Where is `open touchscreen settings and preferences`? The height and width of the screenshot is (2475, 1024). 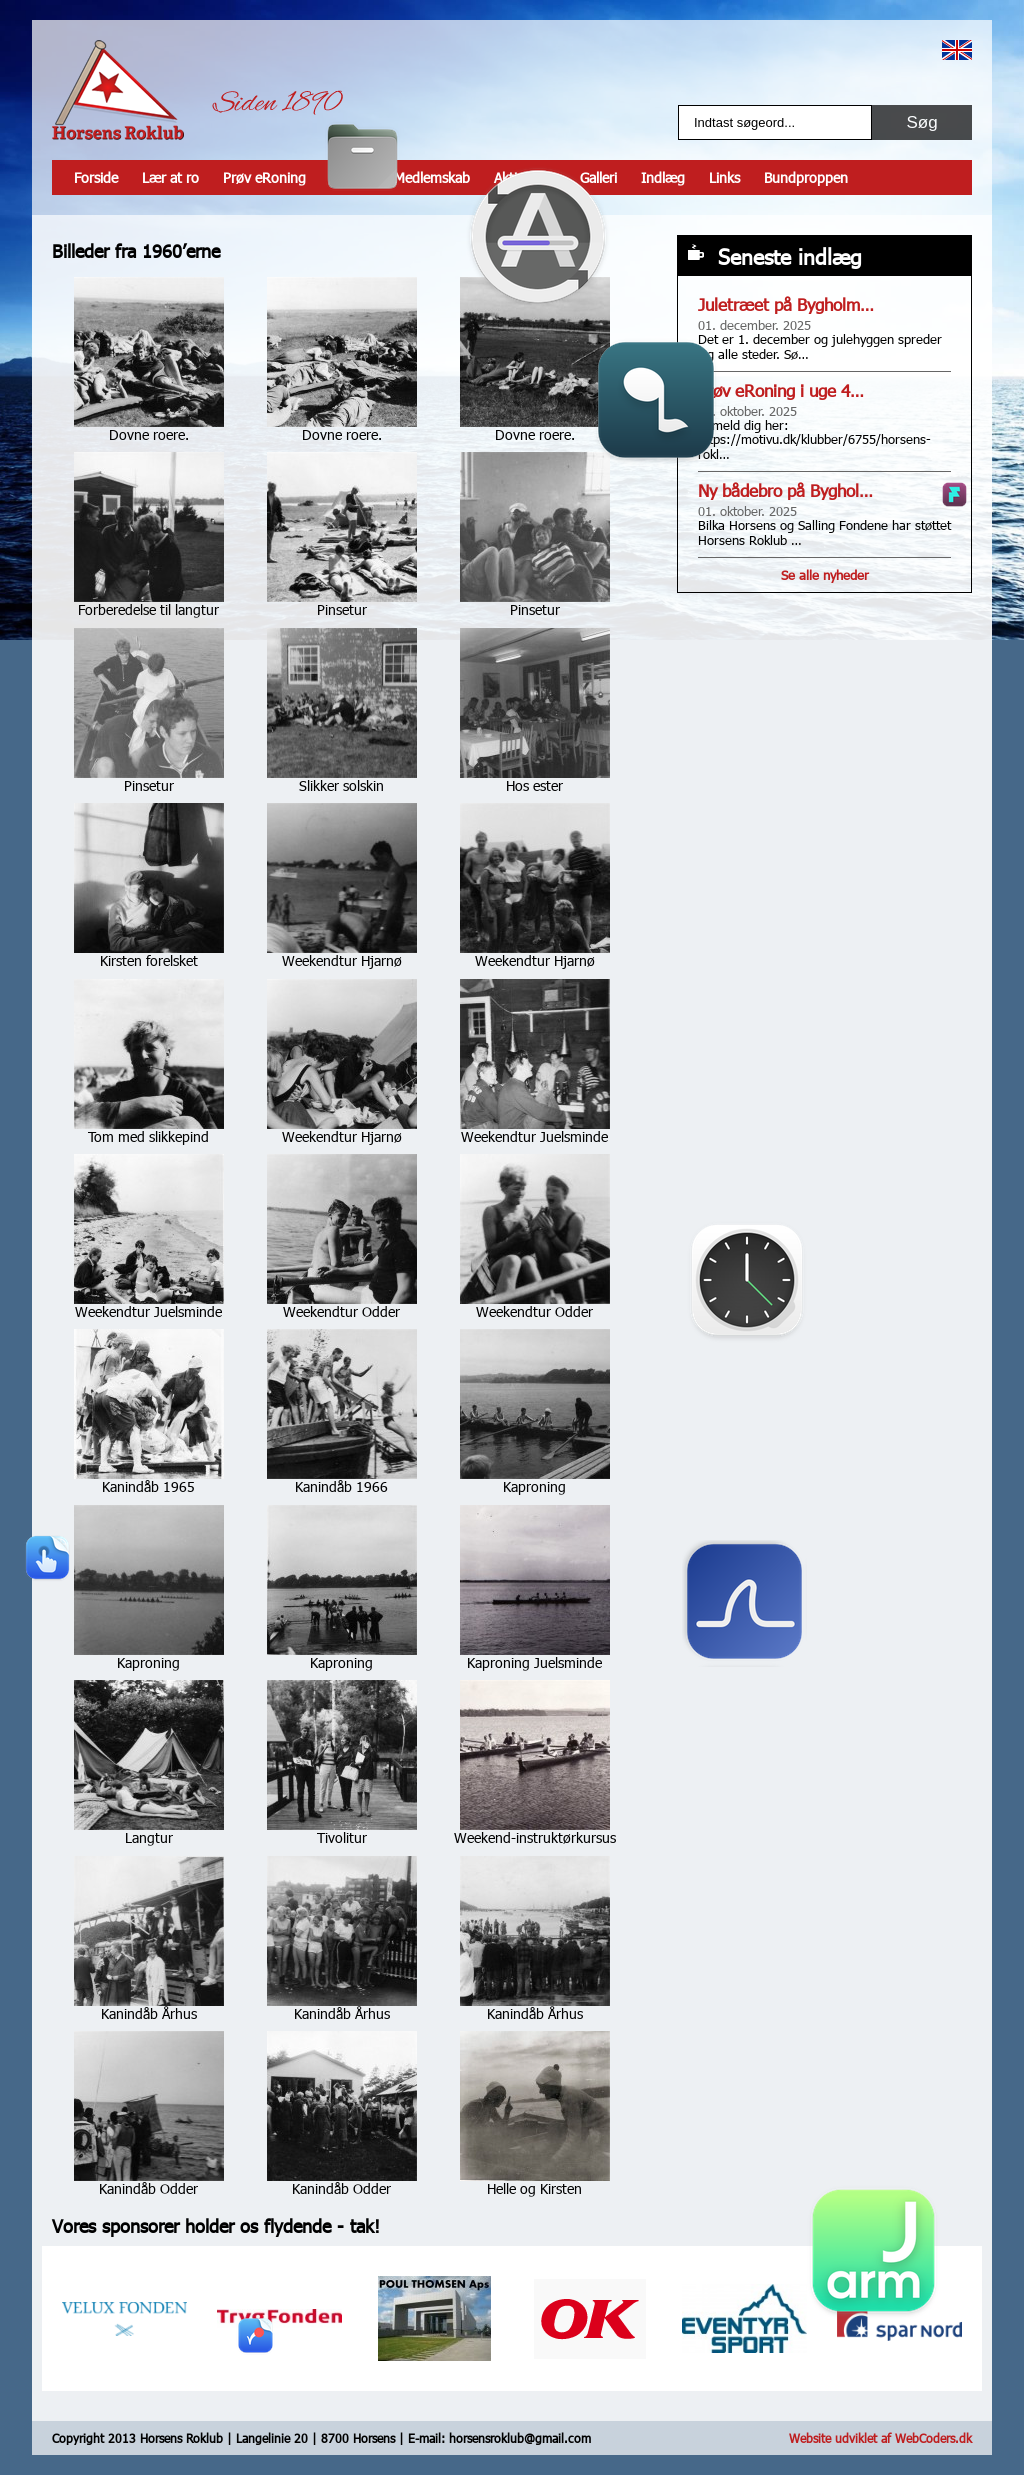
open touchscreen settings and preferences is located at coordinates (47, 1557).